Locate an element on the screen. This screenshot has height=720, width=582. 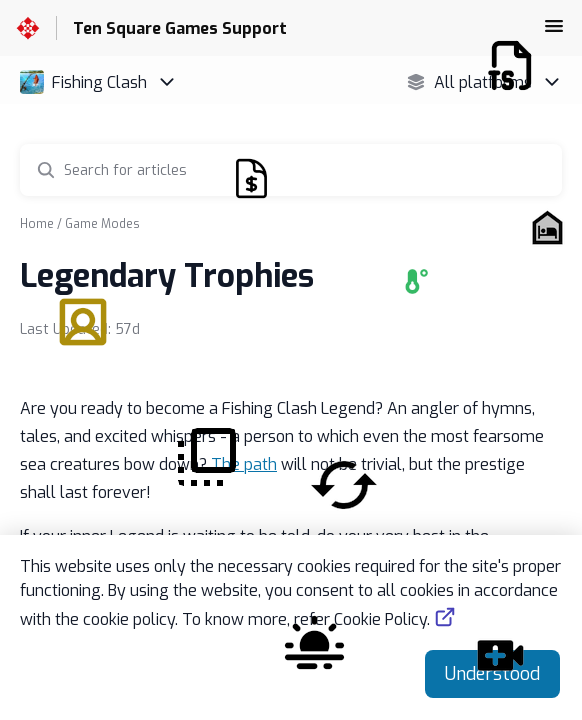
refresh or reload content is located at coordinates (344, 485).